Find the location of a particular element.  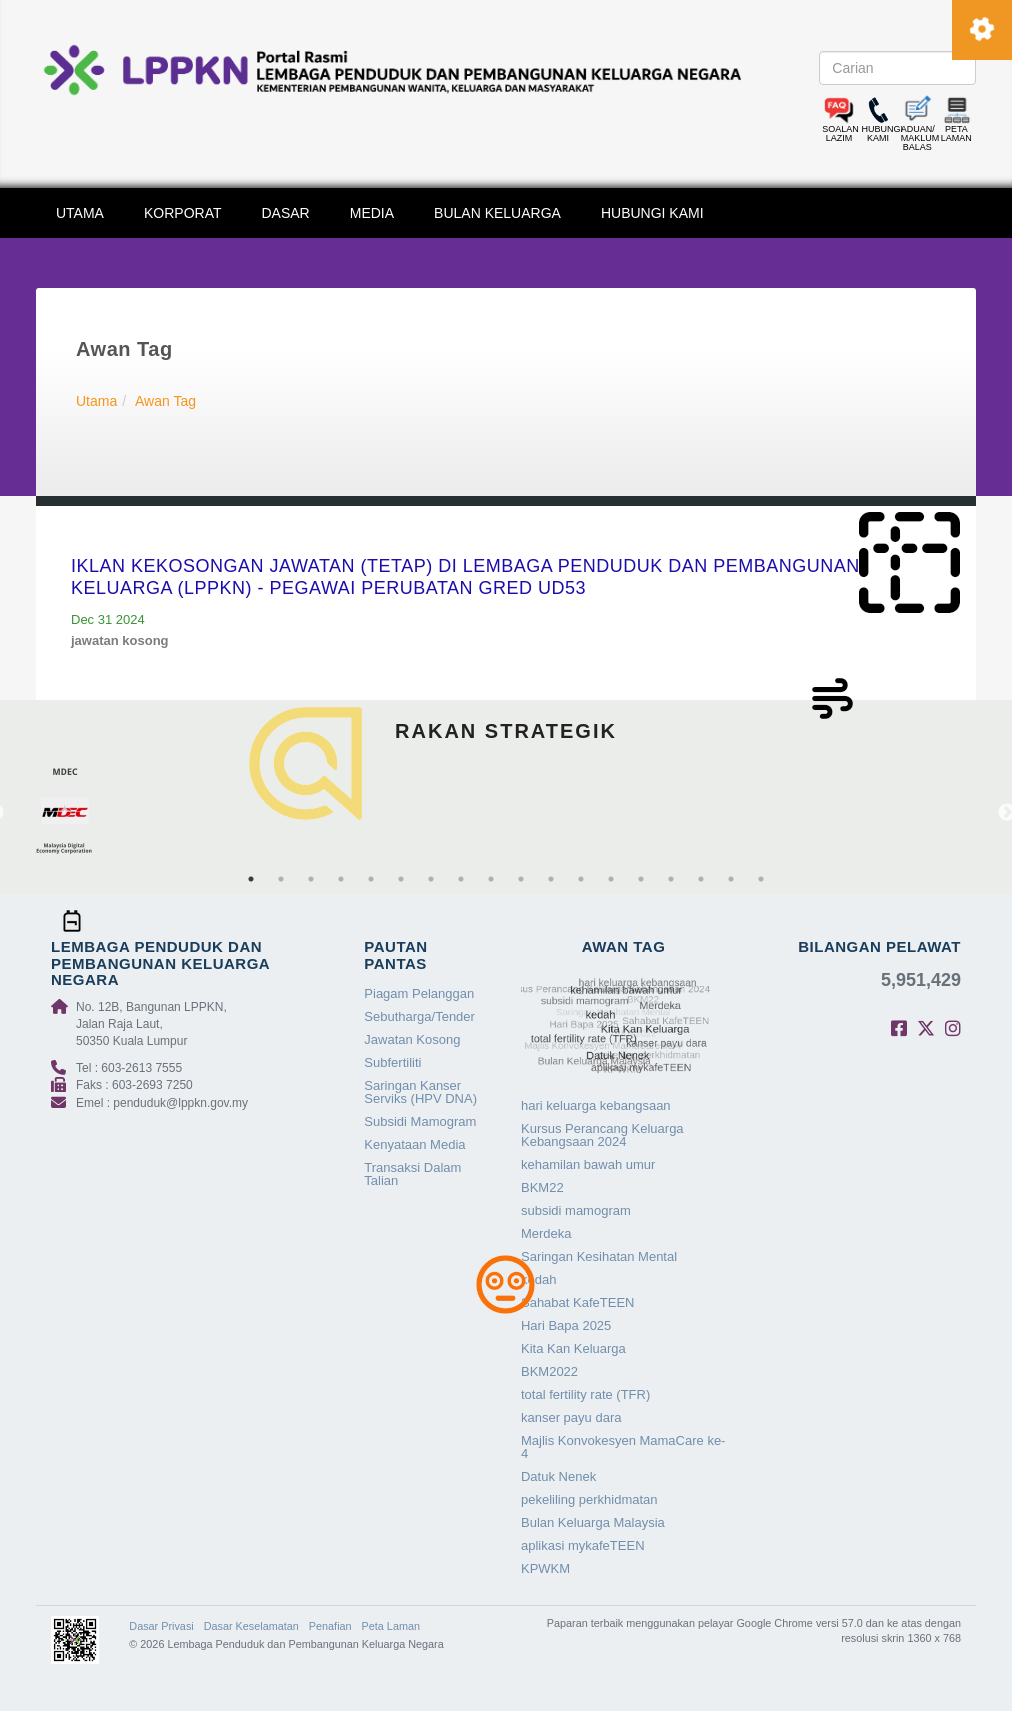

create a new project from template is located at coordinates (909, 562).